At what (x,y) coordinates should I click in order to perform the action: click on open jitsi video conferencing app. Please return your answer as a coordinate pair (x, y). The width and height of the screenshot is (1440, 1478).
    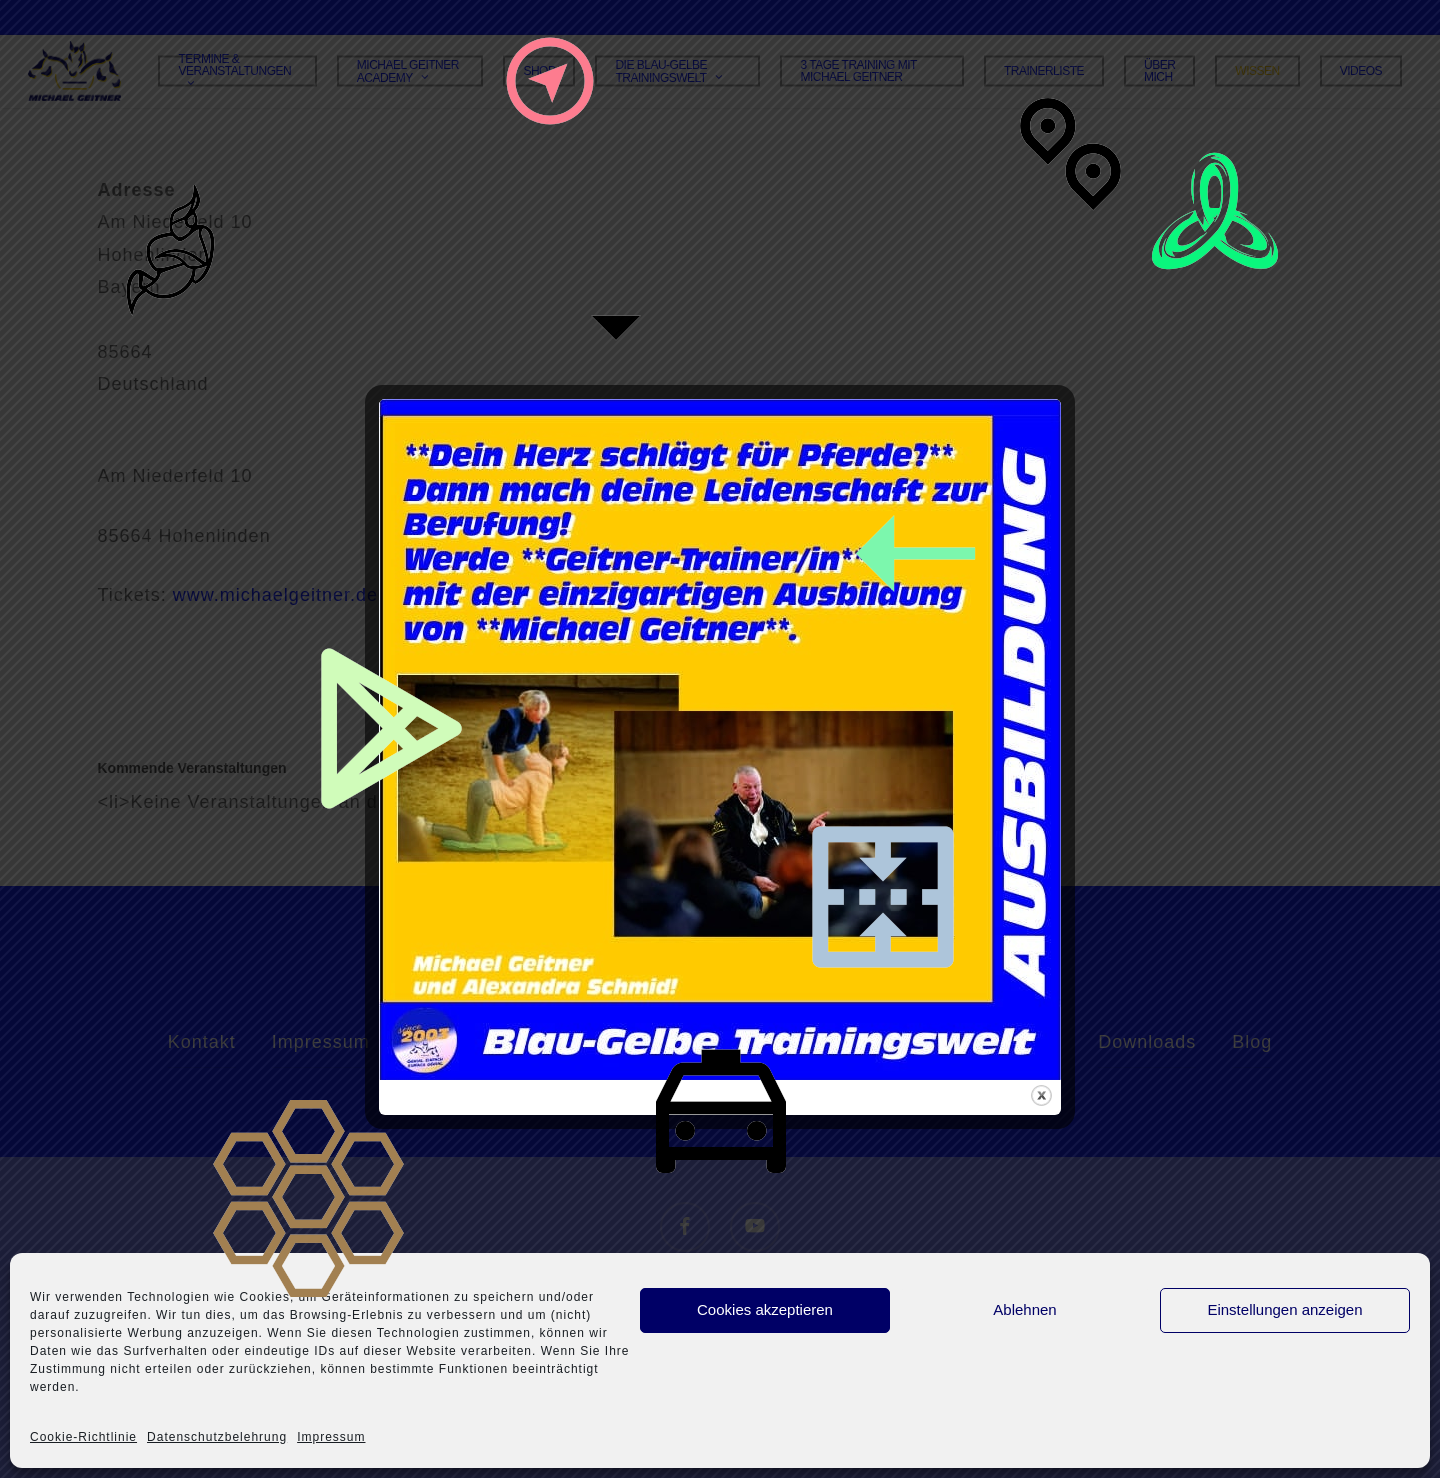
    Looking at the image, I should click on (170, 250).